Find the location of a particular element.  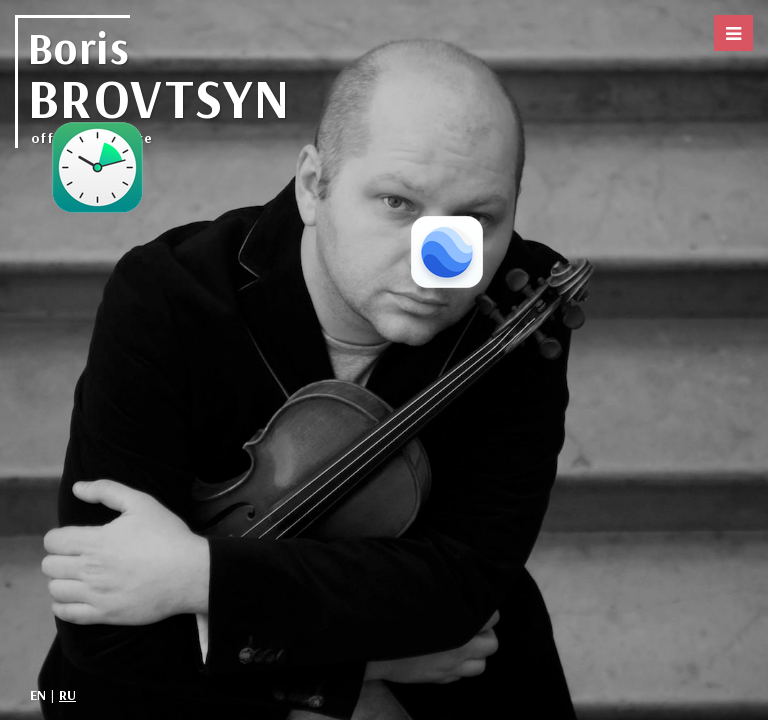

open kapow time tracking app is located at coordinates (97, 167).